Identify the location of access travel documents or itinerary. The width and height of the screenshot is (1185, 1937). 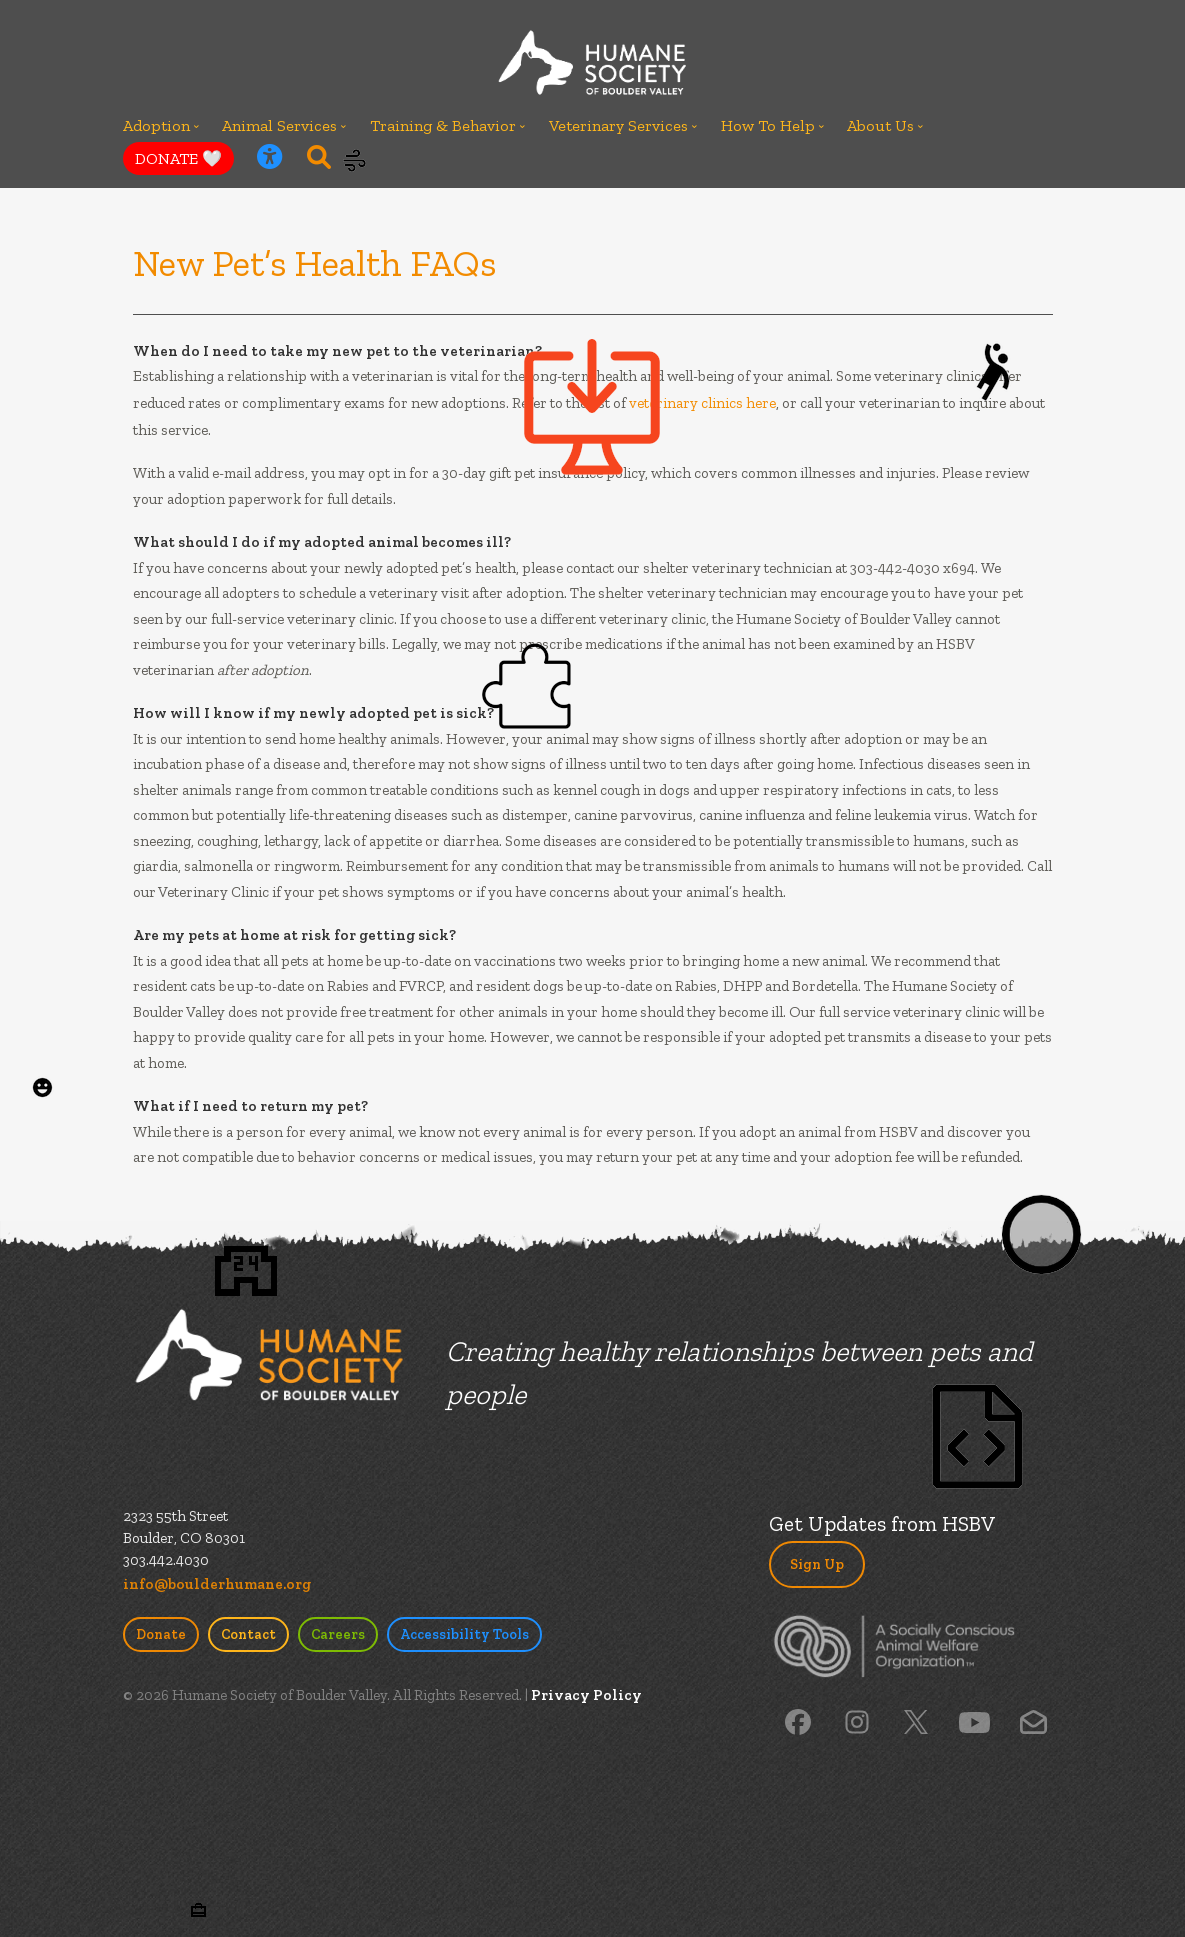
(198, 1910).